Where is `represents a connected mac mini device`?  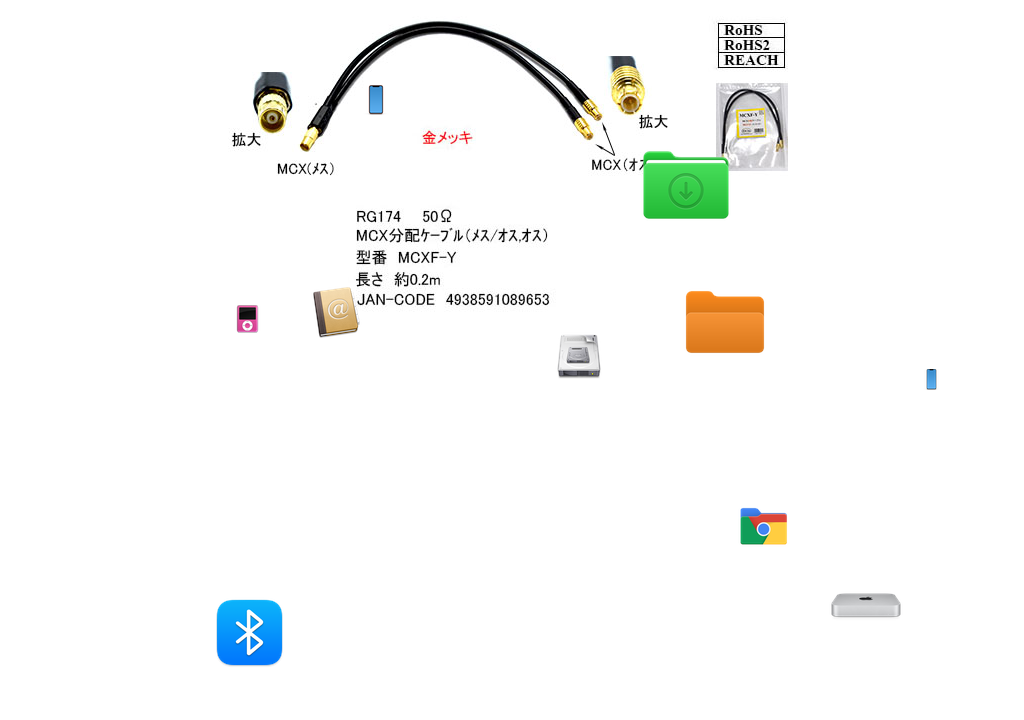
represents a connected mac mini device is located at coordinates (866, 605).